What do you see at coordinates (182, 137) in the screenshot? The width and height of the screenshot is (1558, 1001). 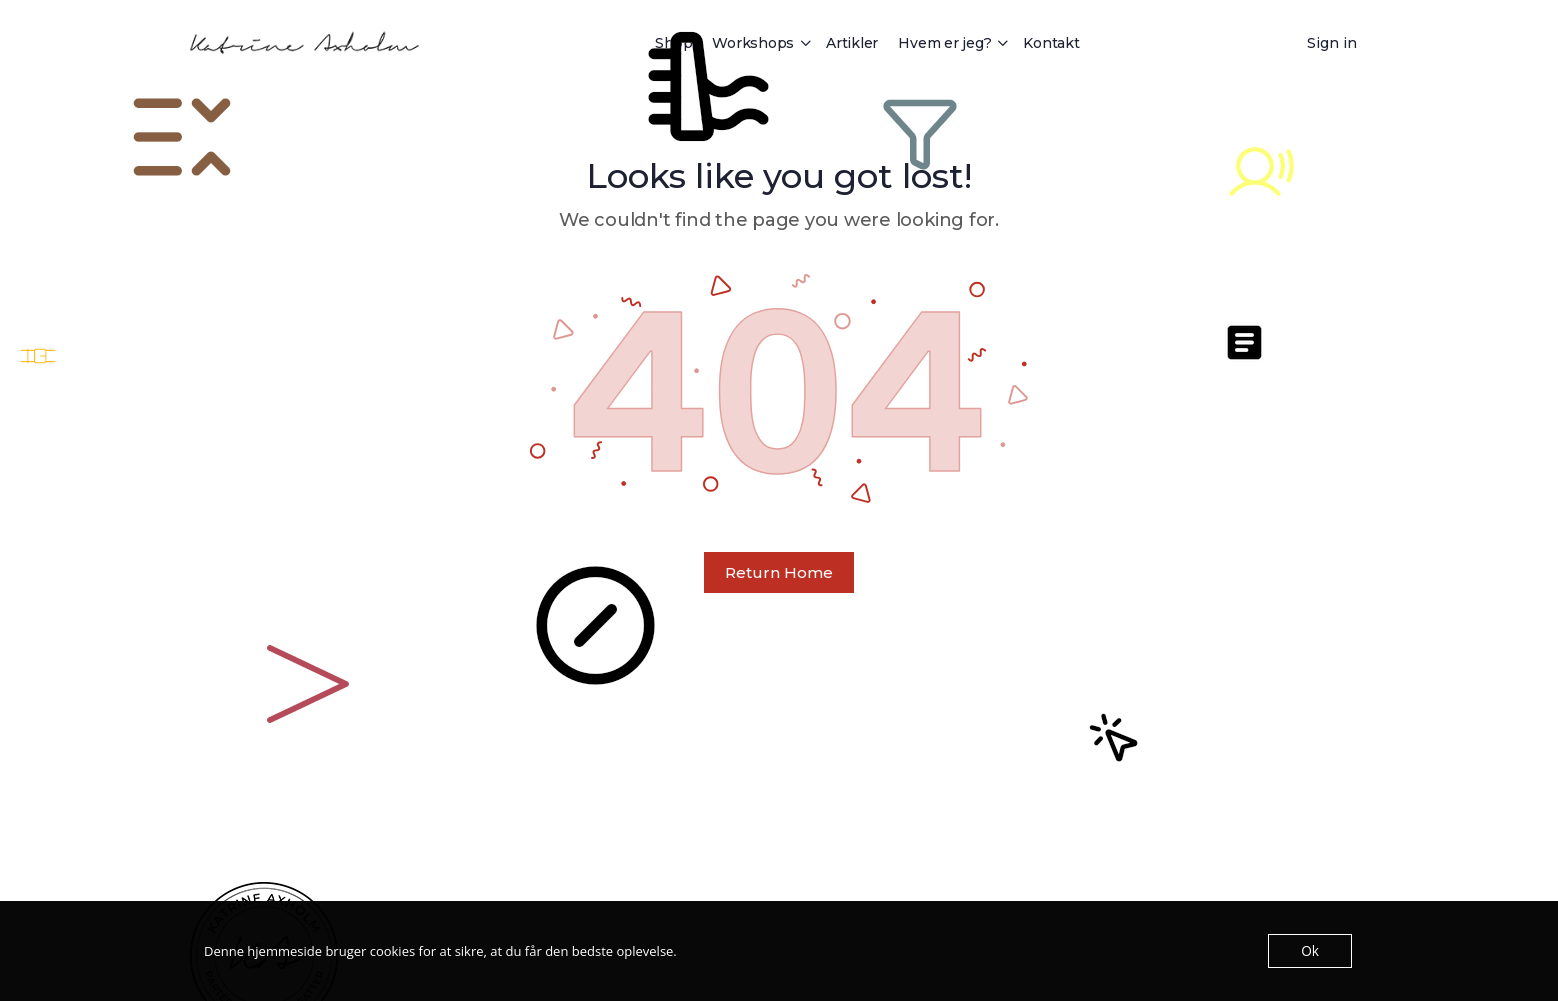 I see `collapse or expand all list items` at bounding box center [182, 137].